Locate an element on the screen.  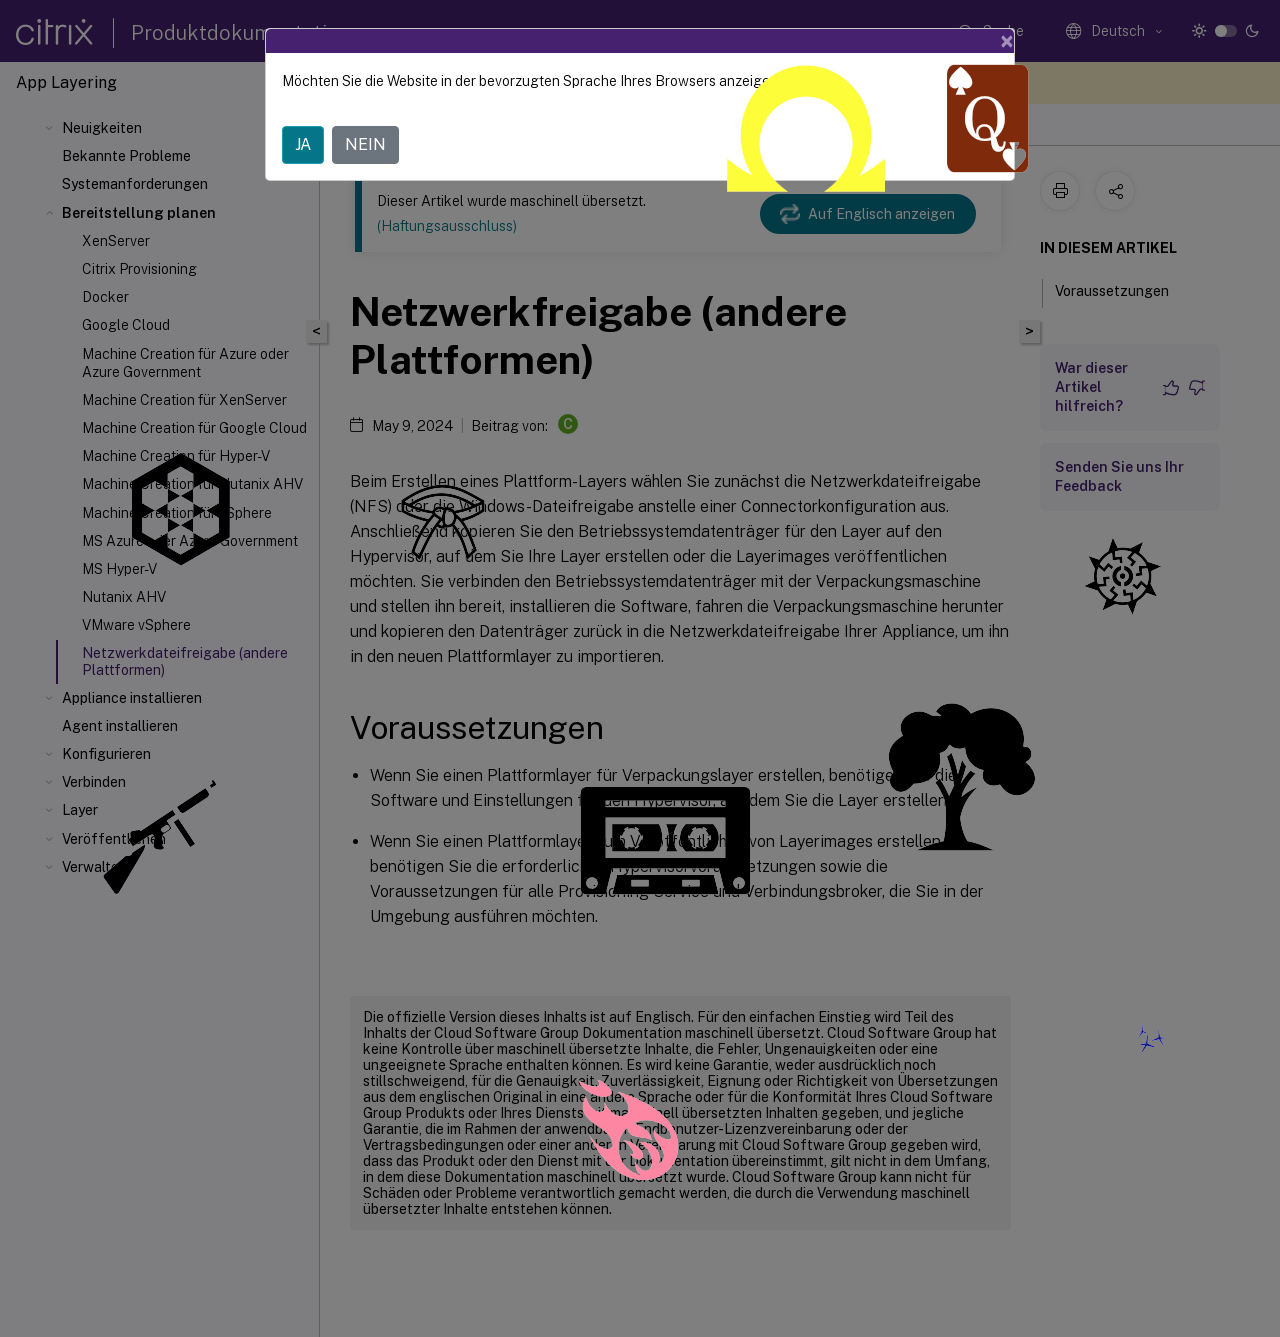
indicates martial arts or karate-related content is located at coordinates (443, 519).